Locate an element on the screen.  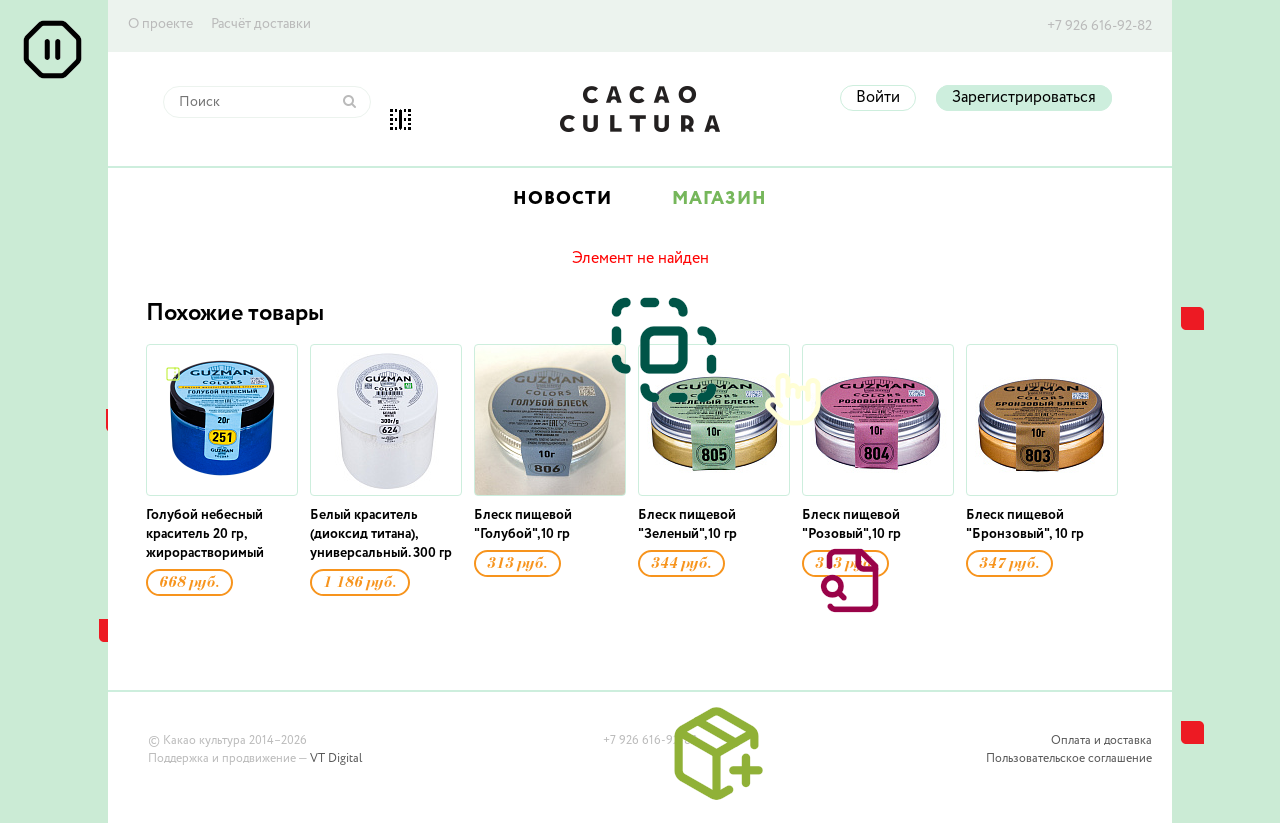
search within a document is located at coordinates (852, 580).